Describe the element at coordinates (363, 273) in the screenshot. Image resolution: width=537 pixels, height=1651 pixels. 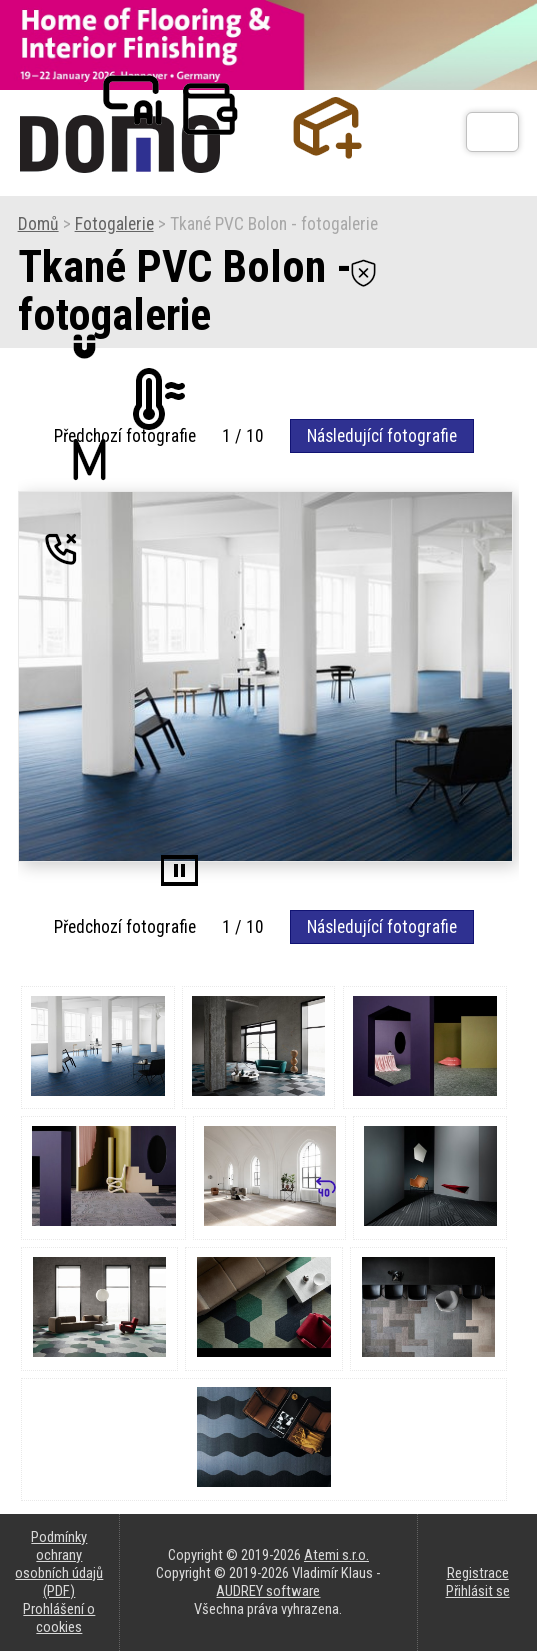
I see `security check failed or blocked` at that location.